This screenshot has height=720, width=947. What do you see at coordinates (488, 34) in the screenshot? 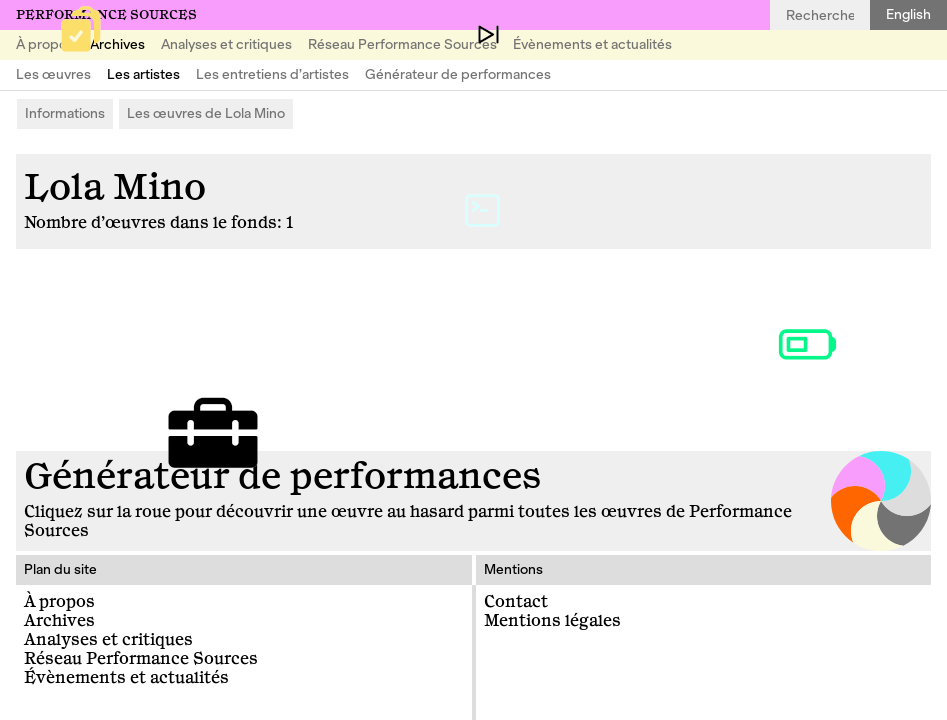
I see `skip to the next track` at bounding box center [488, 34].